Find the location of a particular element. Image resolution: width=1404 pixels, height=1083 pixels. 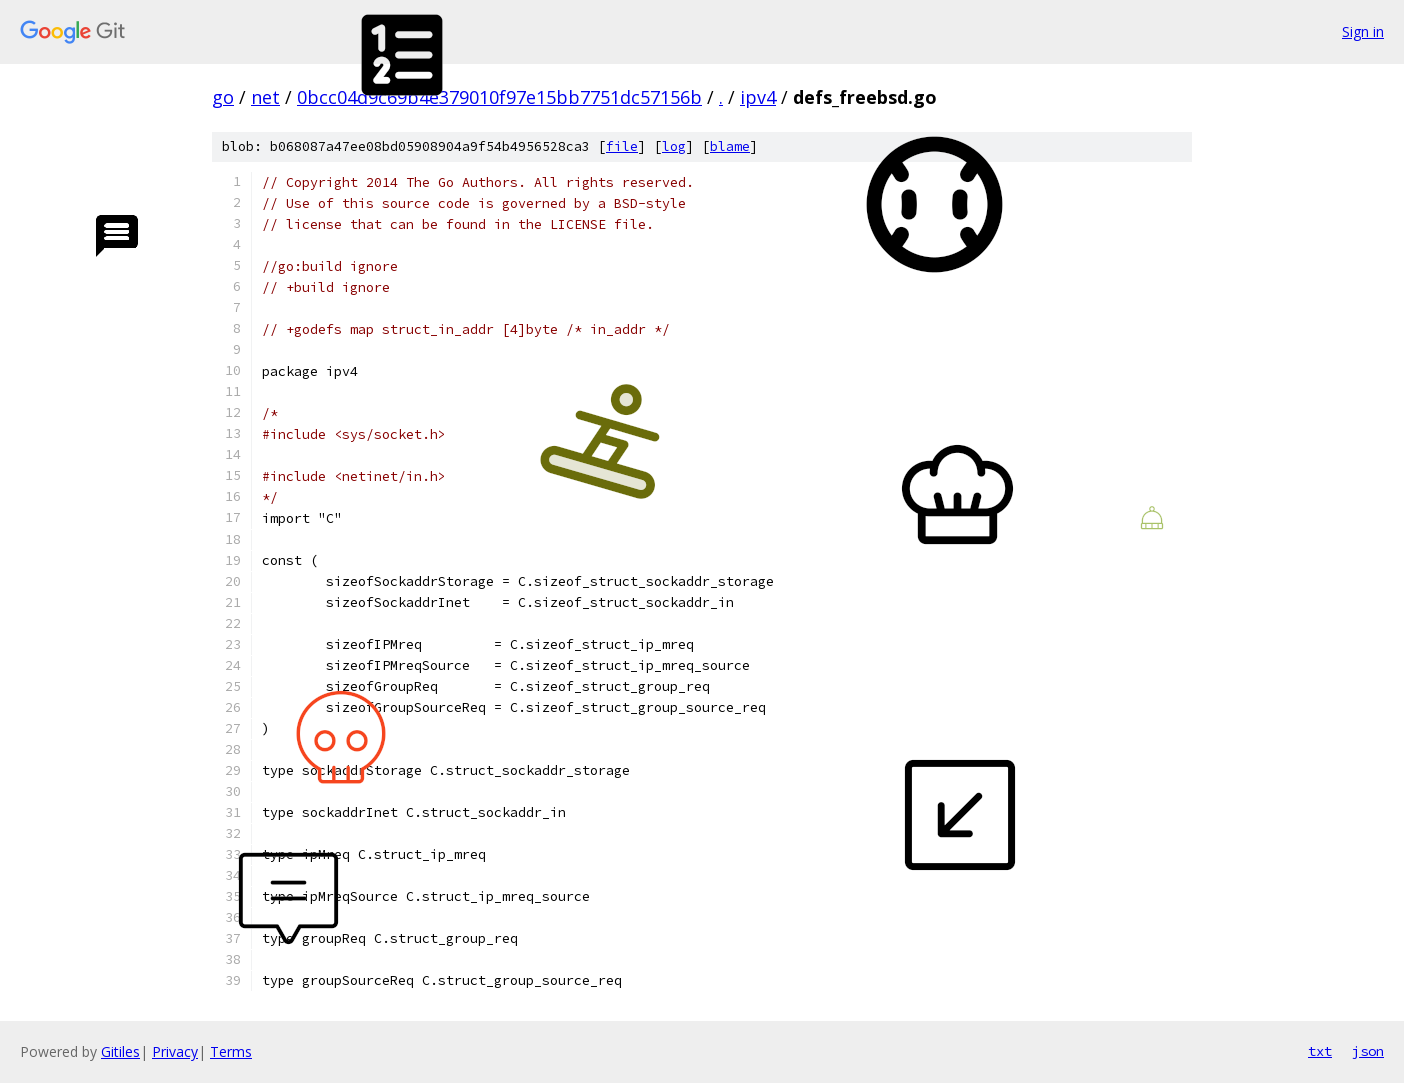

access snowboarding or winter sports content is located at coordinates (606, 441).